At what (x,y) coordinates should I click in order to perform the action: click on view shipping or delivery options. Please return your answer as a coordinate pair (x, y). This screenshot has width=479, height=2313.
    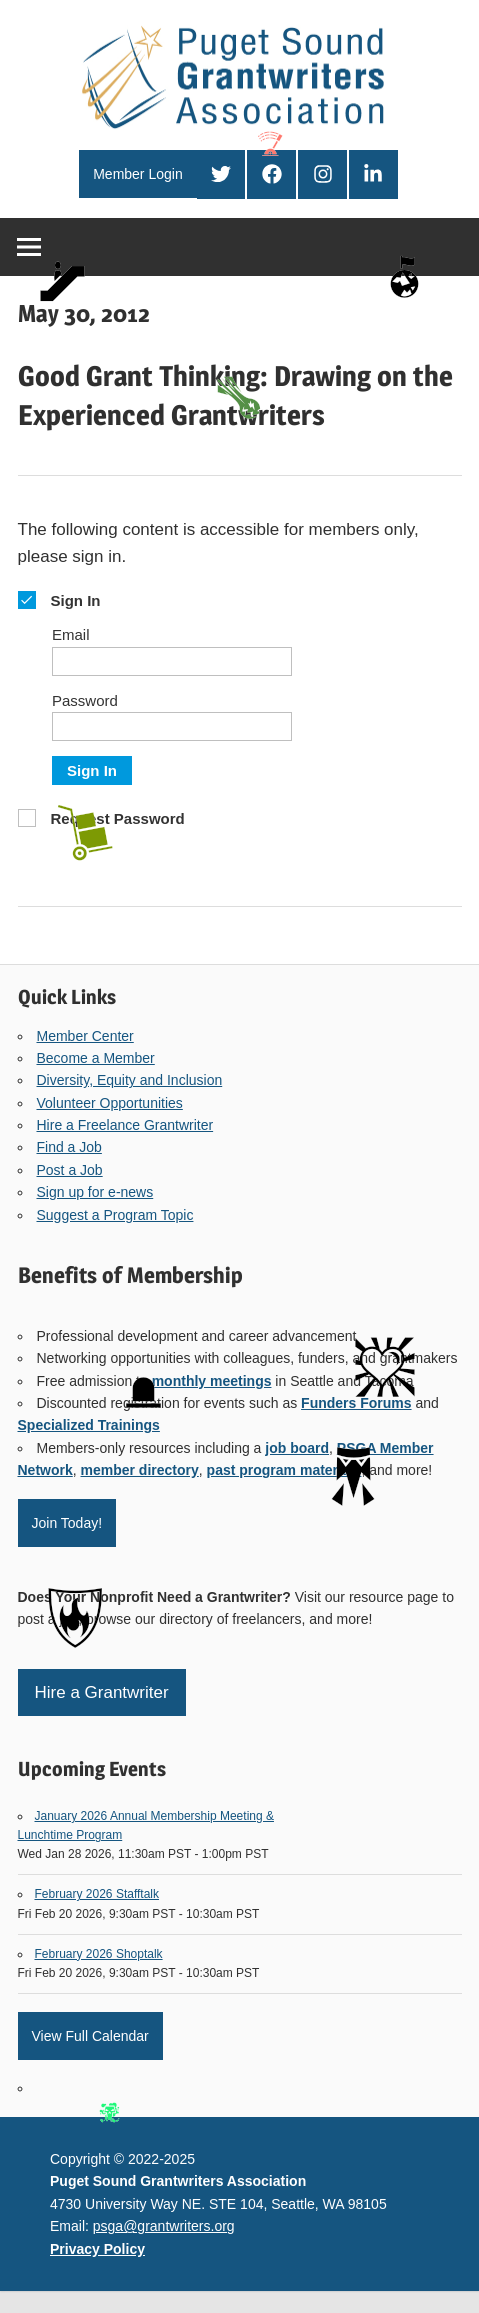
    Looking at the image, I should click on (86, 830).